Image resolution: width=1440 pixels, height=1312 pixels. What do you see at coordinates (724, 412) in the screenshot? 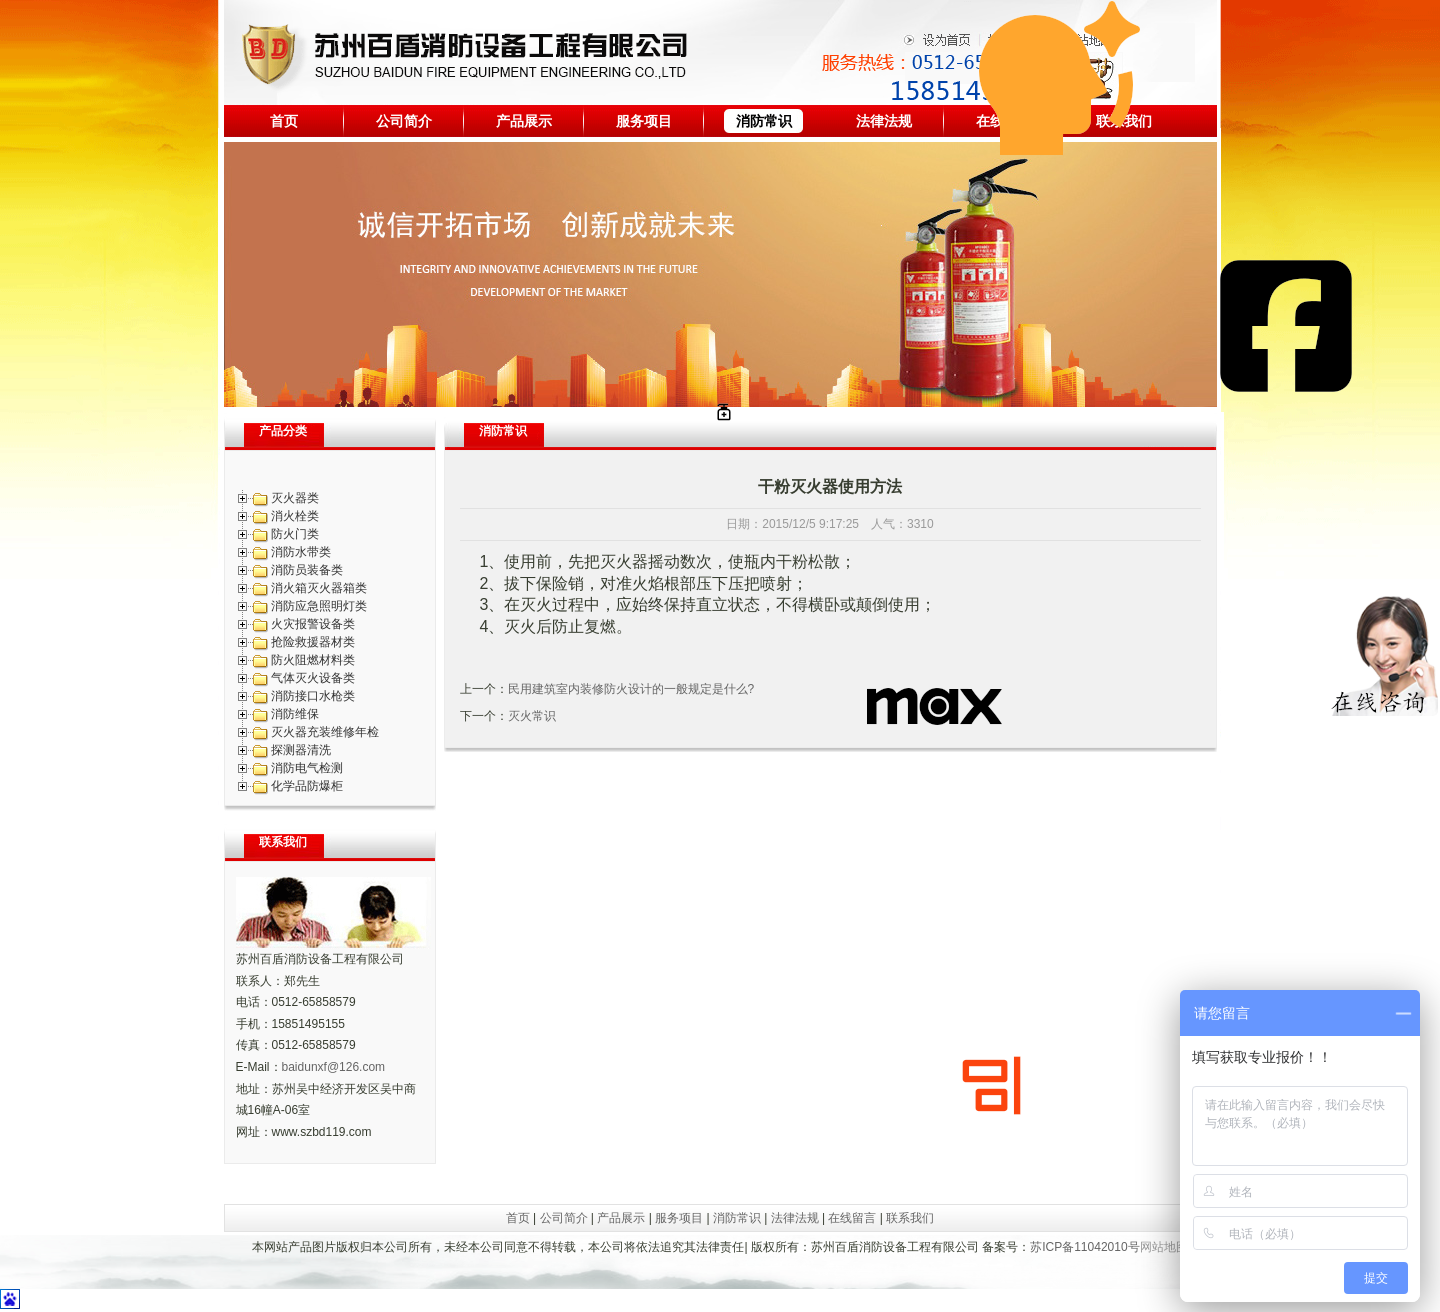
I see `access hand sanitizer station location` at bounding box center [724, 412].